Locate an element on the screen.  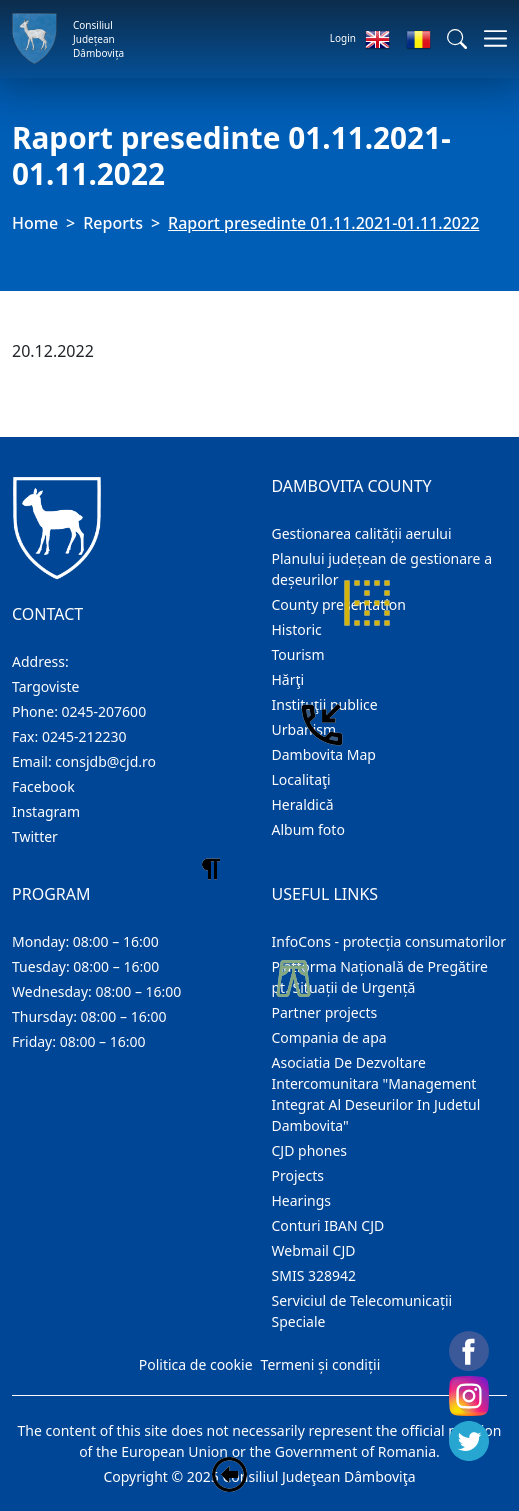
indicates an incoming call or callback request is located at coordinates (322, 725).